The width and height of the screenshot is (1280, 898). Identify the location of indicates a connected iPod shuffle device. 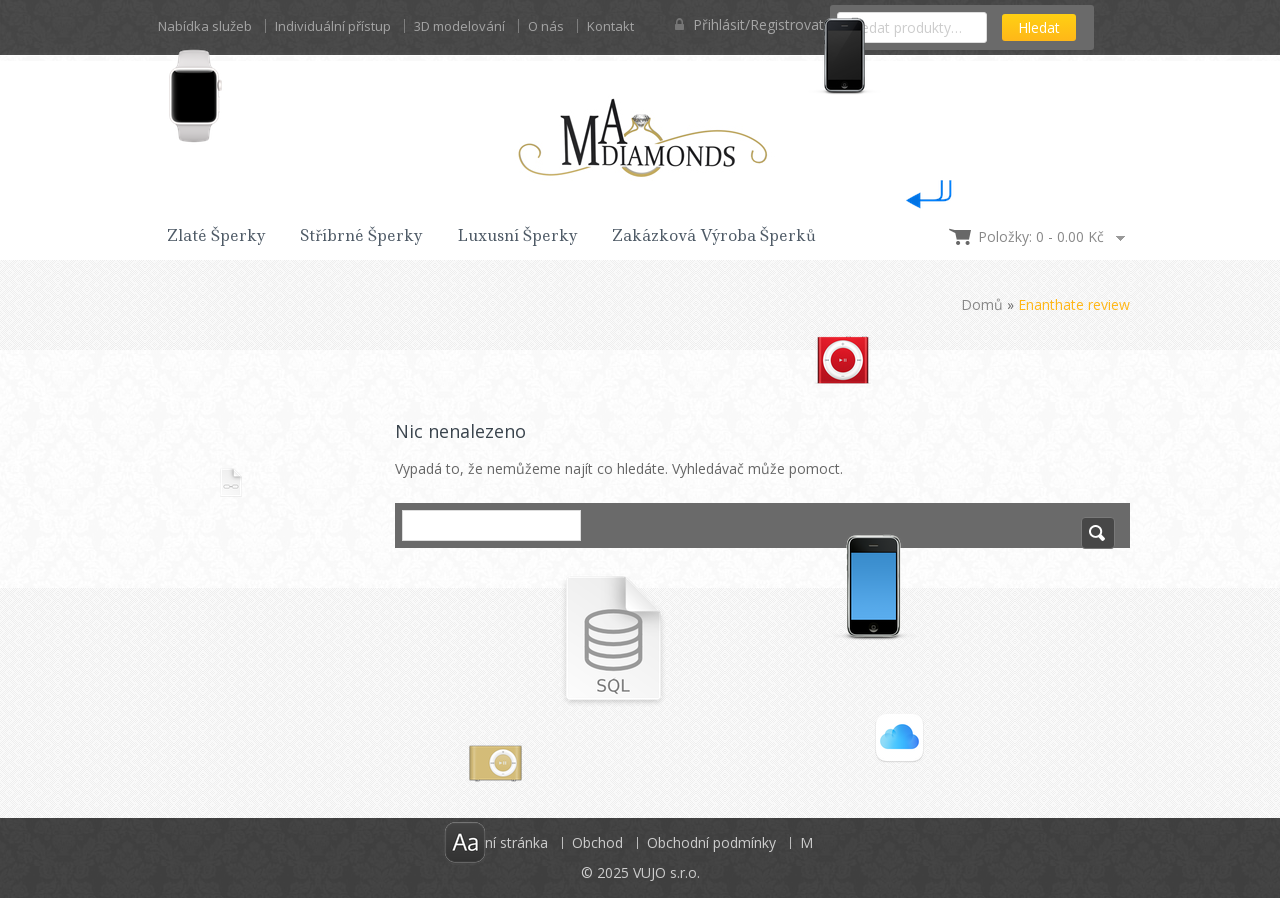
(843, 360).